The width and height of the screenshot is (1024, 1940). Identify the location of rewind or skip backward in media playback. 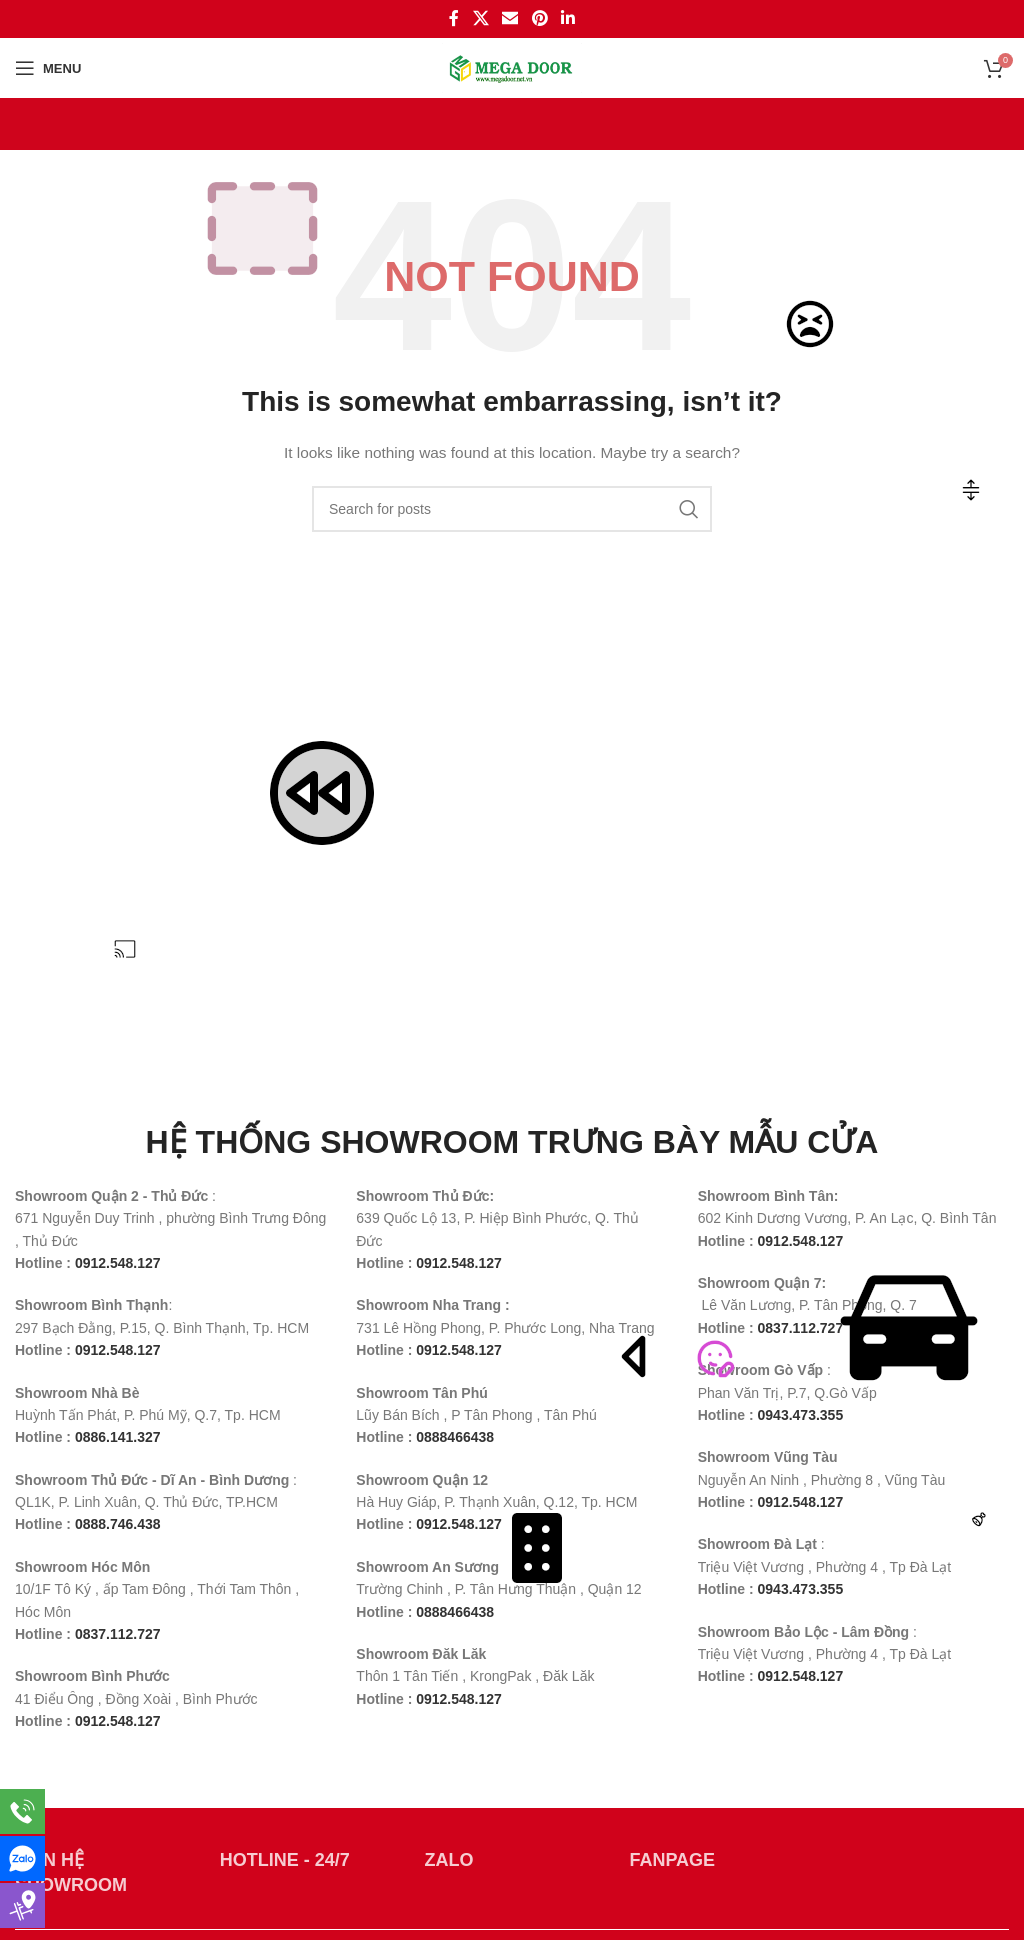
(322, 793).